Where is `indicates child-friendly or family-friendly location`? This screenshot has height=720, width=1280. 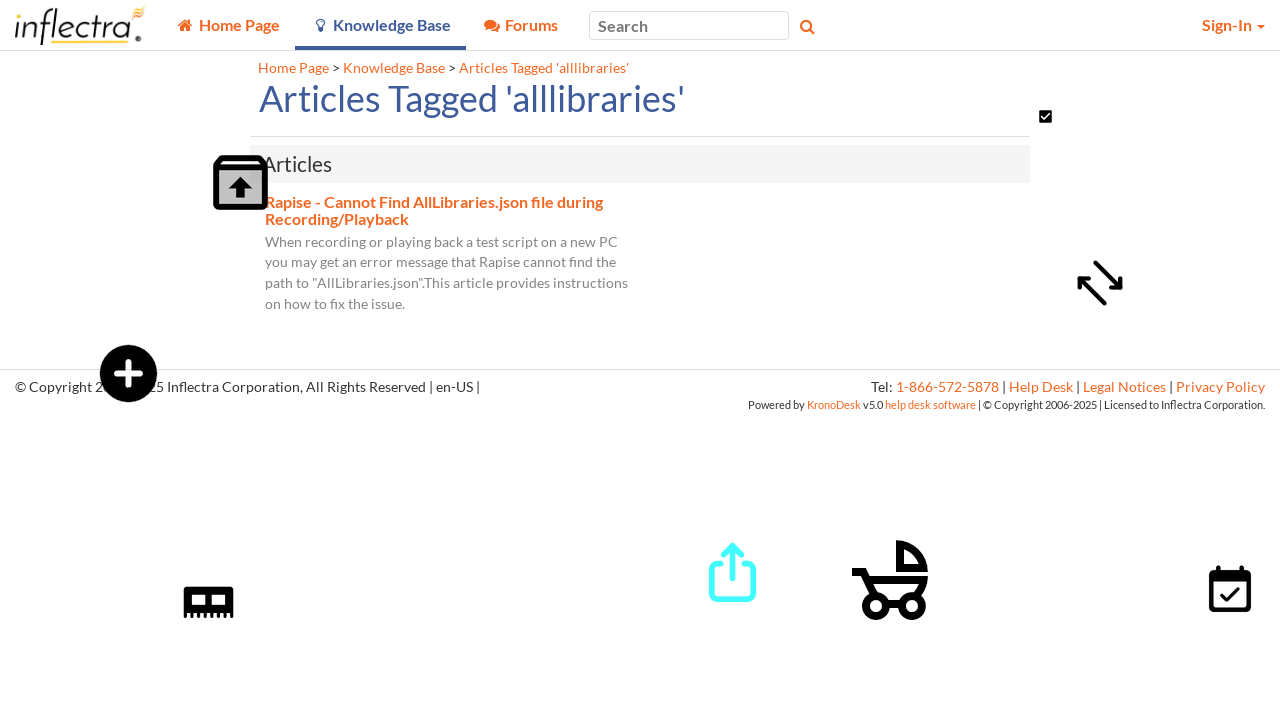
indicates child-friendly or family-friendly location is located at coordinates (892, 580).